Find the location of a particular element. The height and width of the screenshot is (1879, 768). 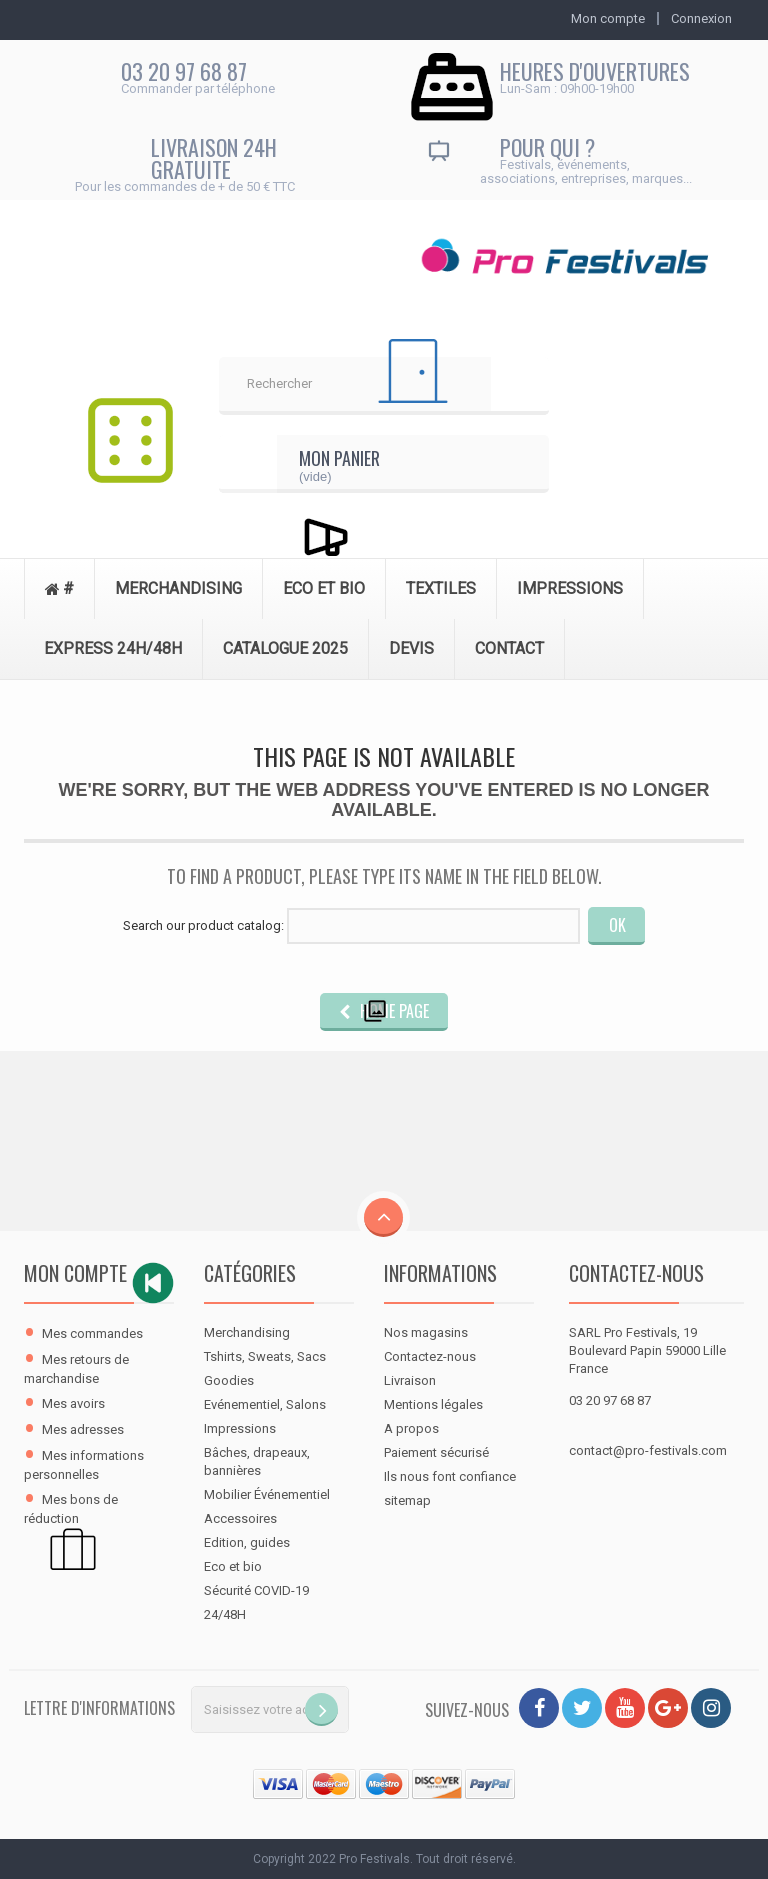

access travel or trip planning features is located at coordinates (73, 1551).